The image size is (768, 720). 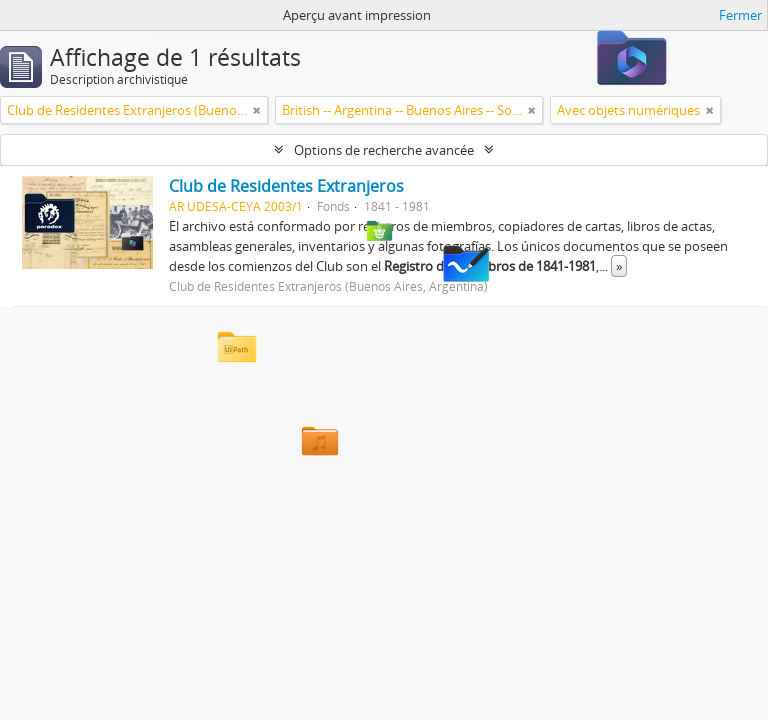 What do you see at coordinates (237, 348) in the screenshot?
I see `open folder containing UiPath automation projects` at bounding box center [237, 348].